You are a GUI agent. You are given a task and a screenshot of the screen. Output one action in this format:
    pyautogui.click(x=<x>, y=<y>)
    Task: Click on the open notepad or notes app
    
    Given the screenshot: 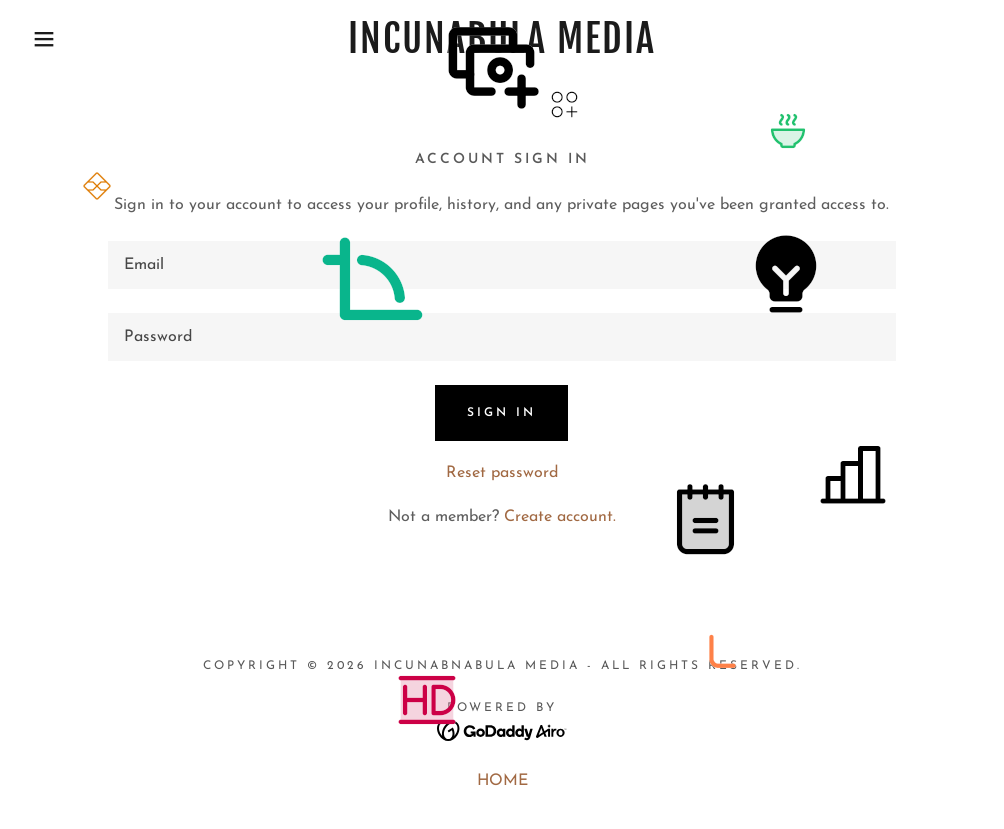 What is the action you would take?
    pyautogui.click(x=705, y=520)
    